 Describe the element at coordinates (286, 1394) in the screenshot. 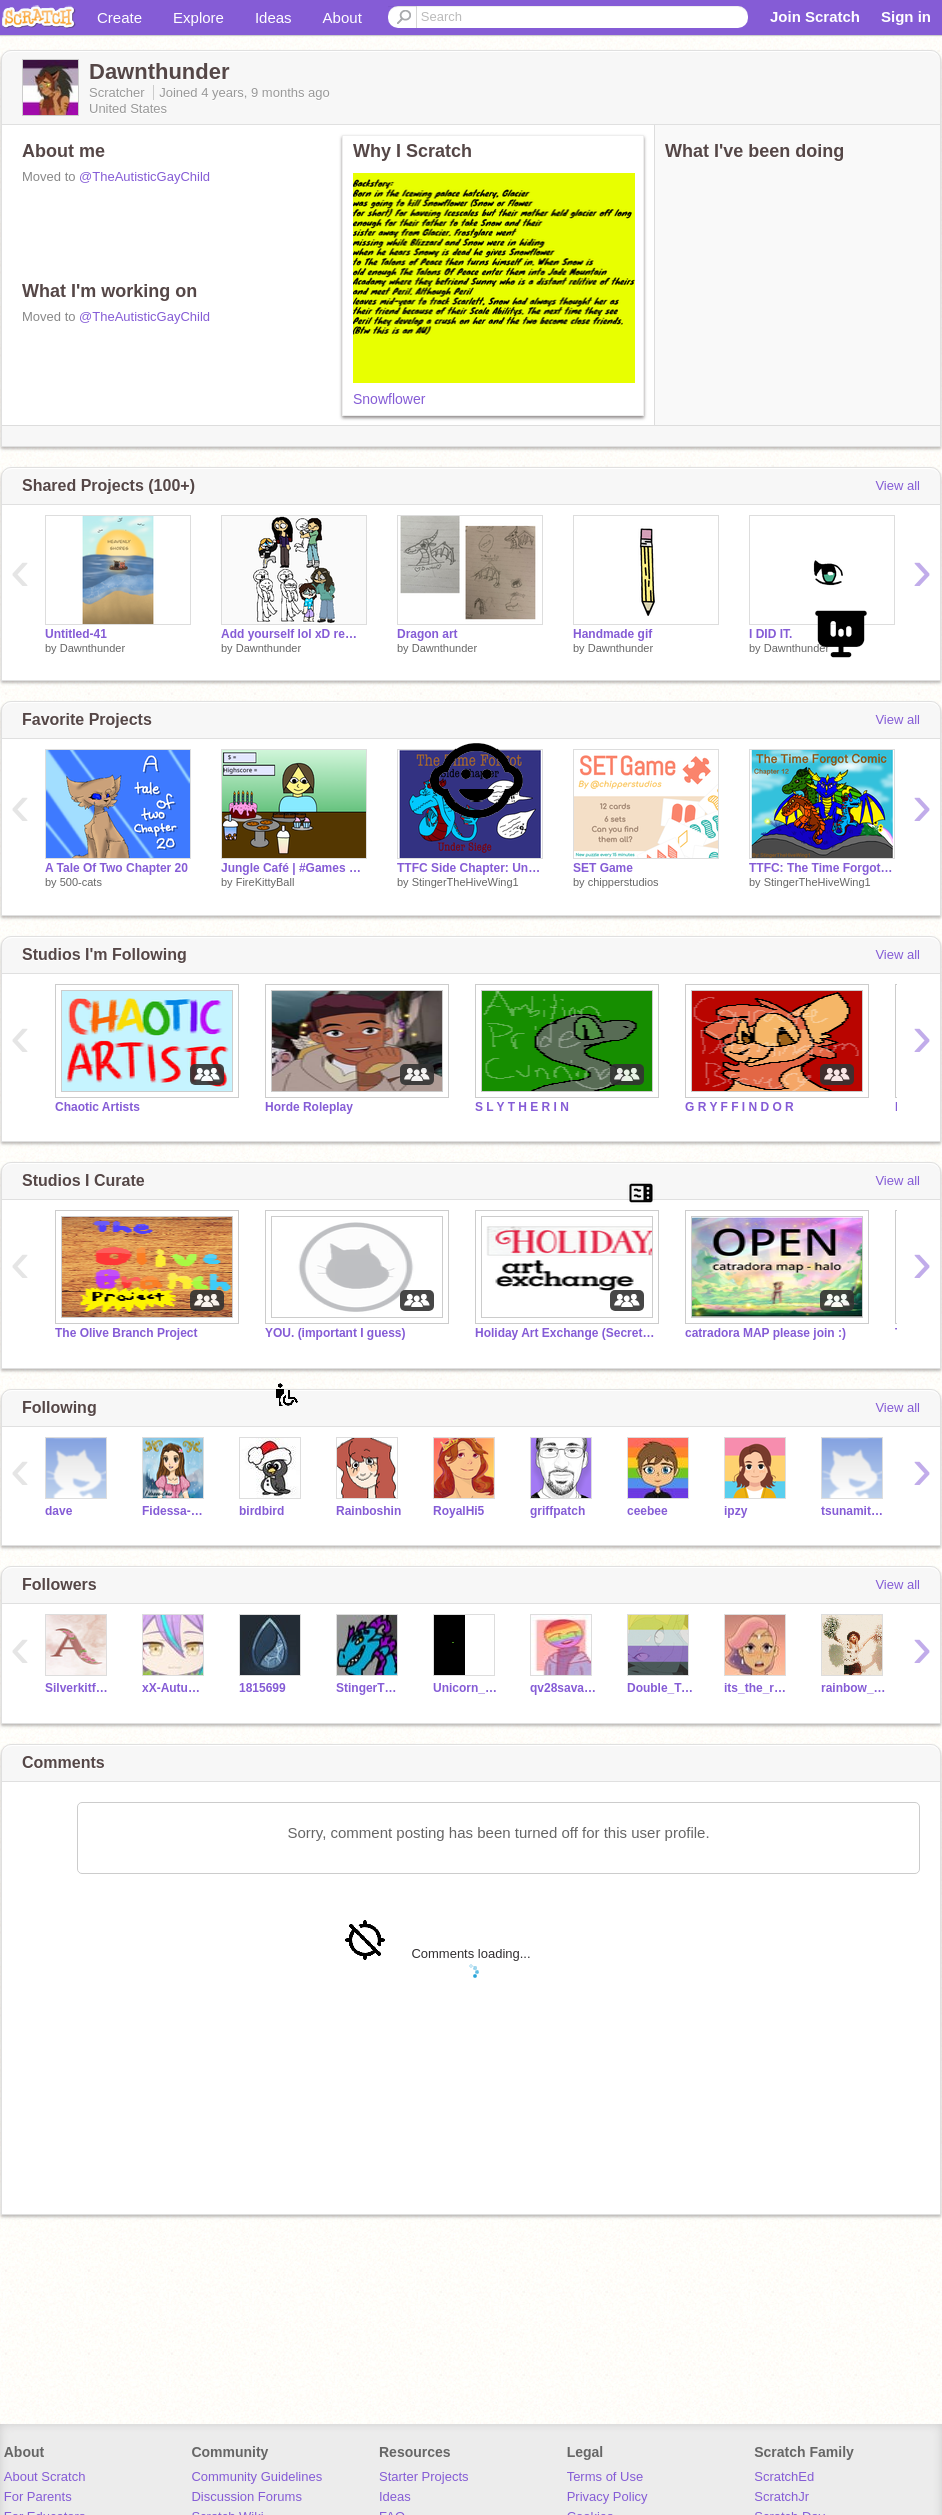

I see `wheelchair accessible pickup location` at that location.